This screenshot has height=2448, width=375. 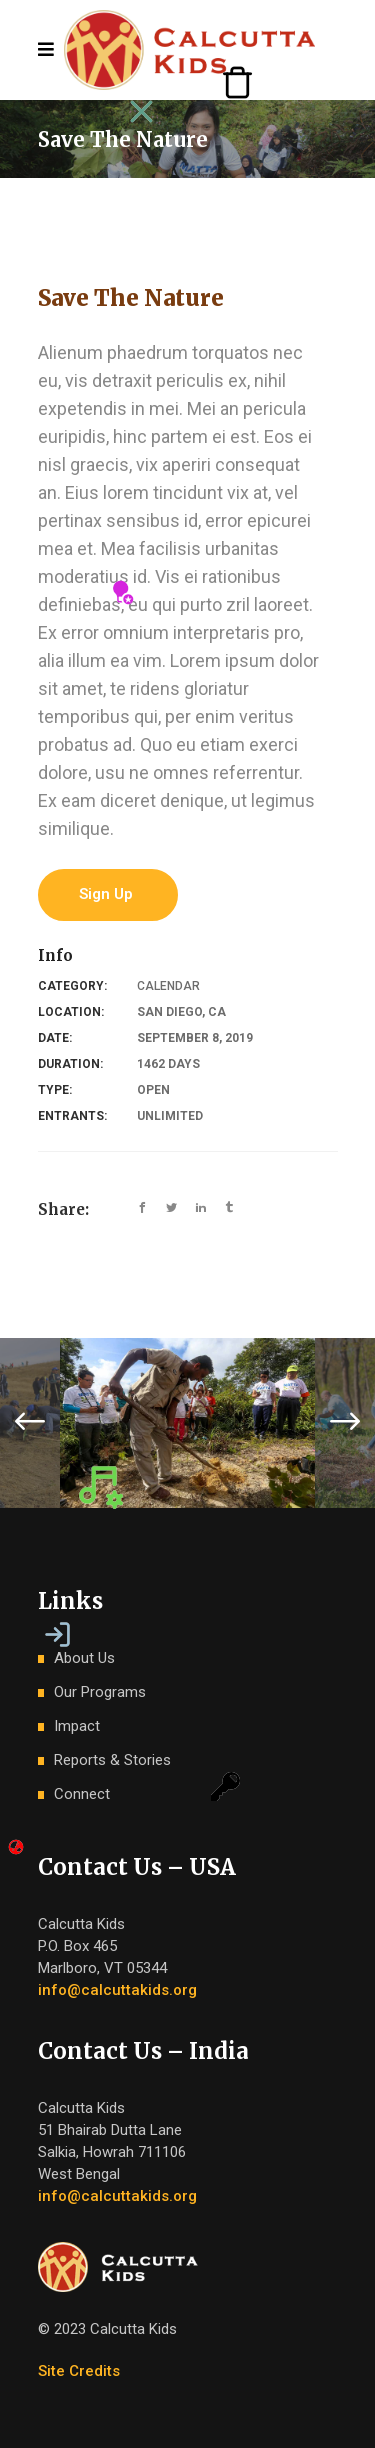 What do you see at coordinates (100, 1485) in the screenshot?
I see `access music or audio settings` at bounding box center [100, 1485].